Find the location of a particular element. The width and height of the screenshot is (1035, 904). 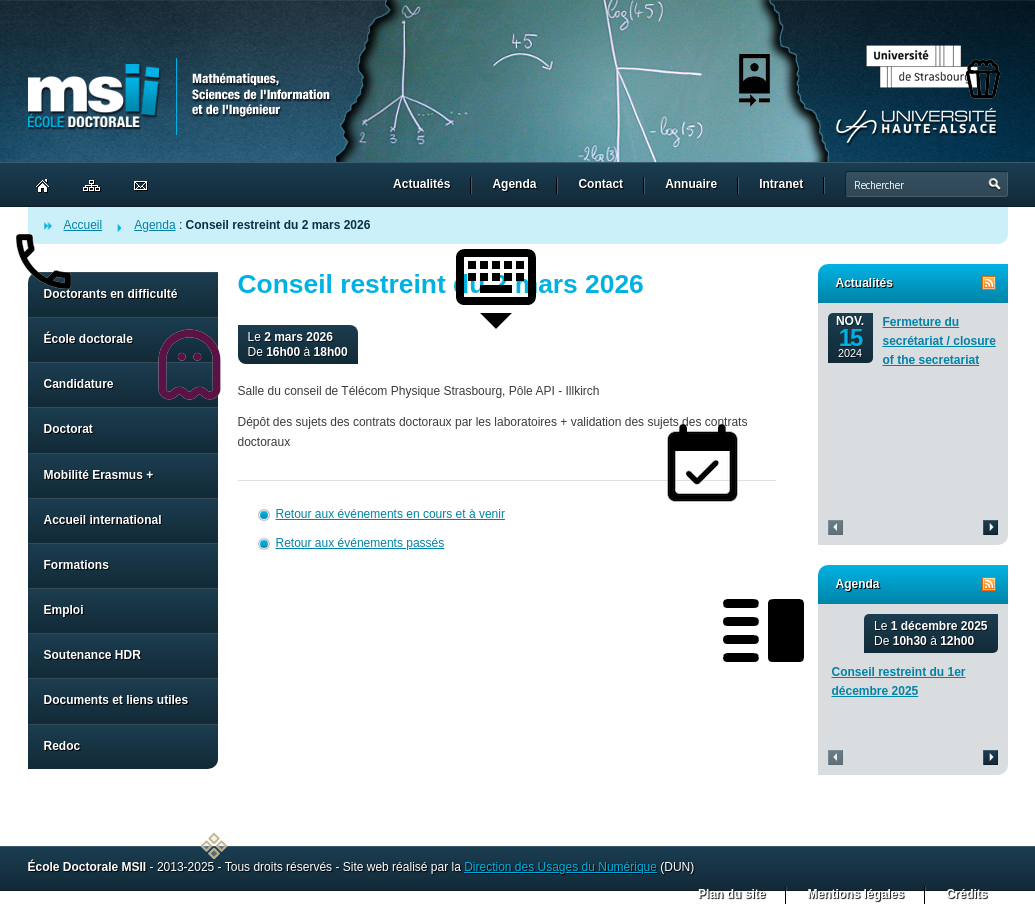

toggle ghost mode or invisible status is located at coordinates (189, 364).